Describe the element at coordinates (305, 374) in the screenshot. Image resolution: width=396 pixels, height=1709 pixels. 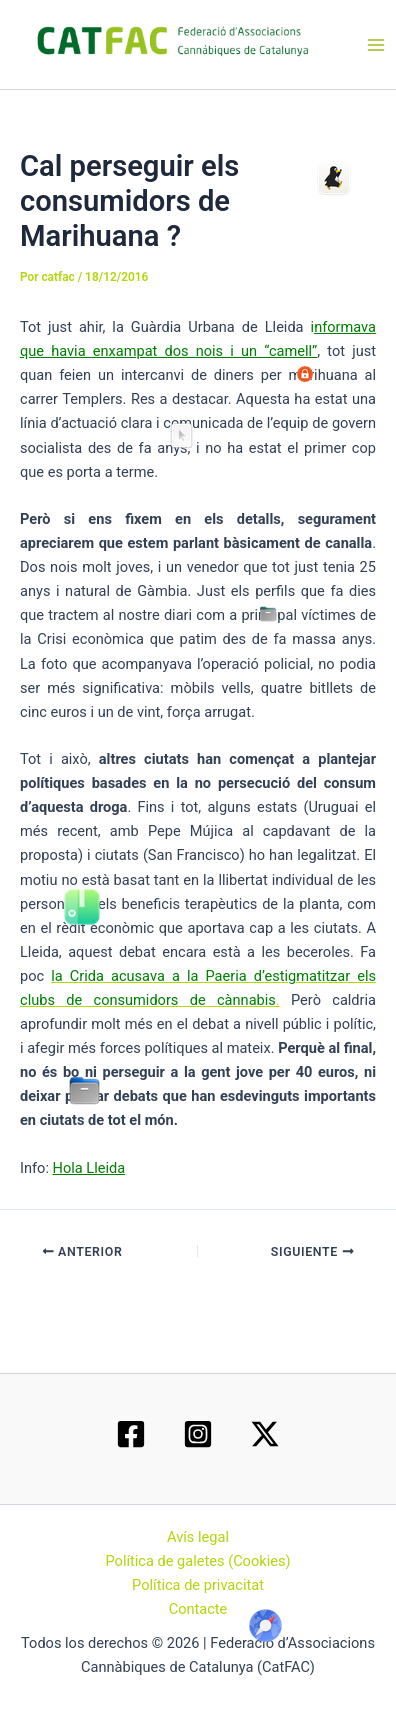
I see `indicates a file or folder is read-only` at that location.